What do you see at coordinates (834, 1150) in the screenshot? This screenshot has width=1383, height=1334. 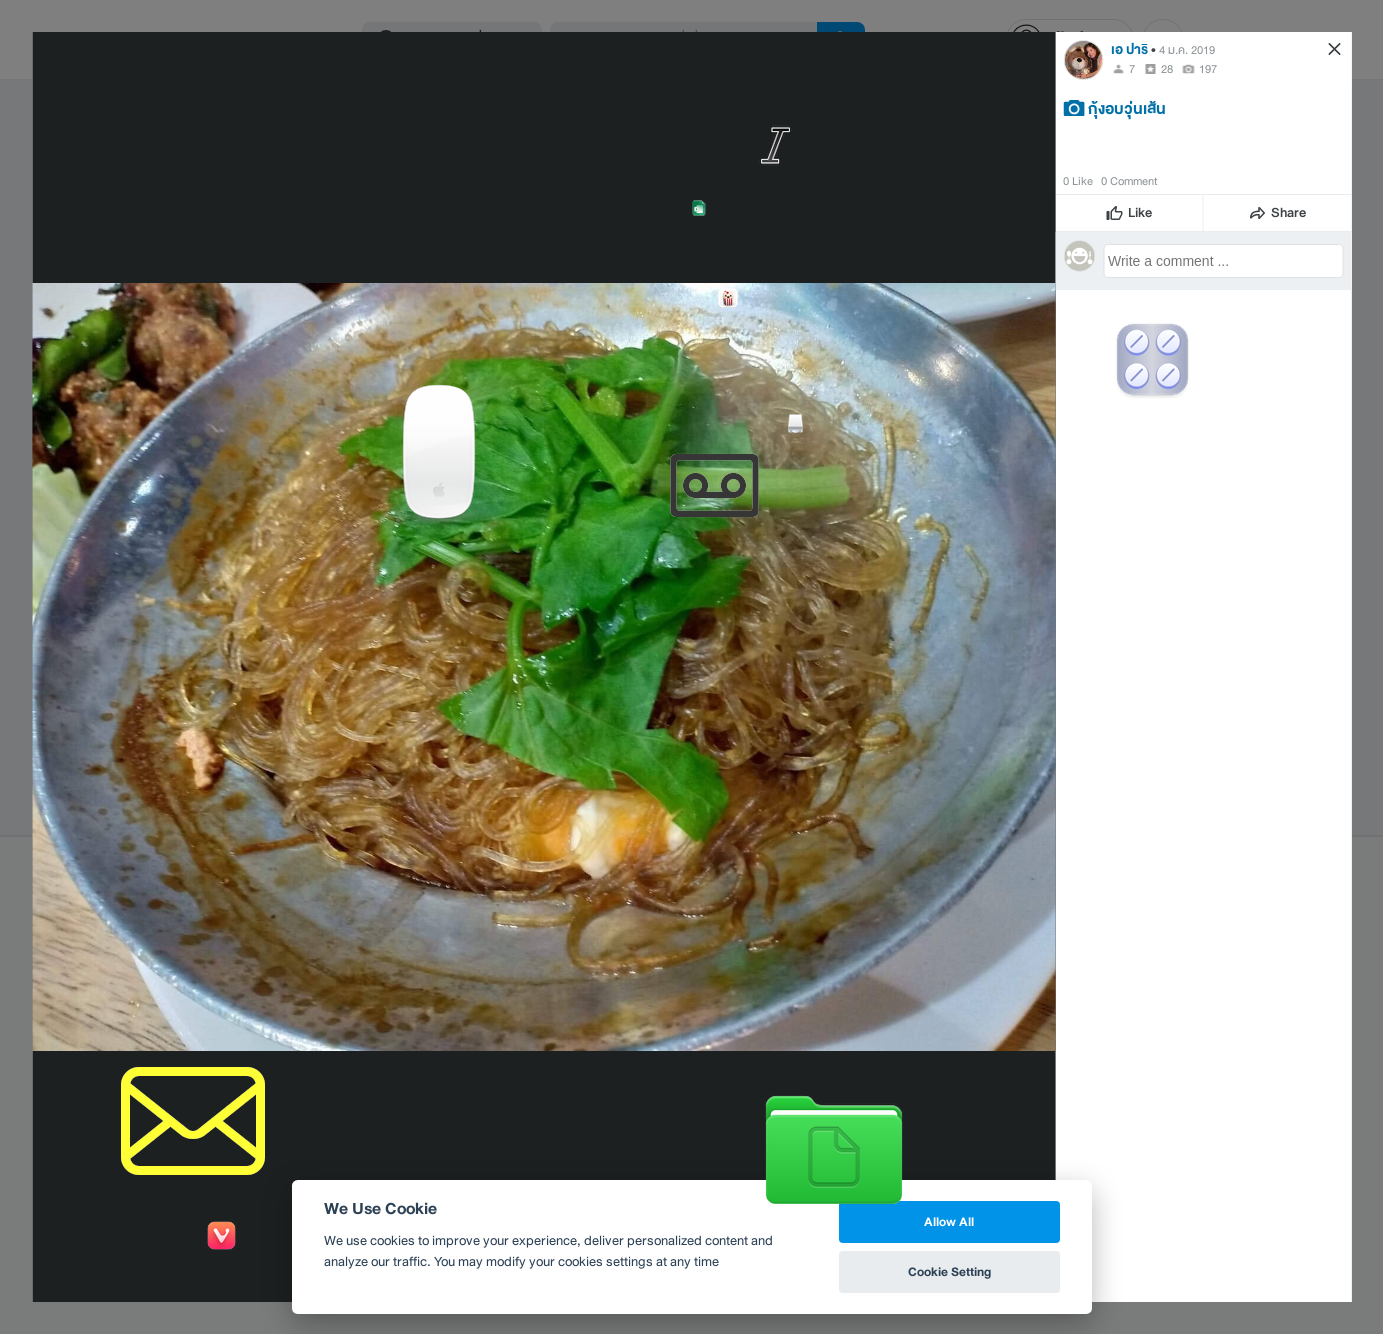 I see `open documents folder` at bounding box center [834, 1150].